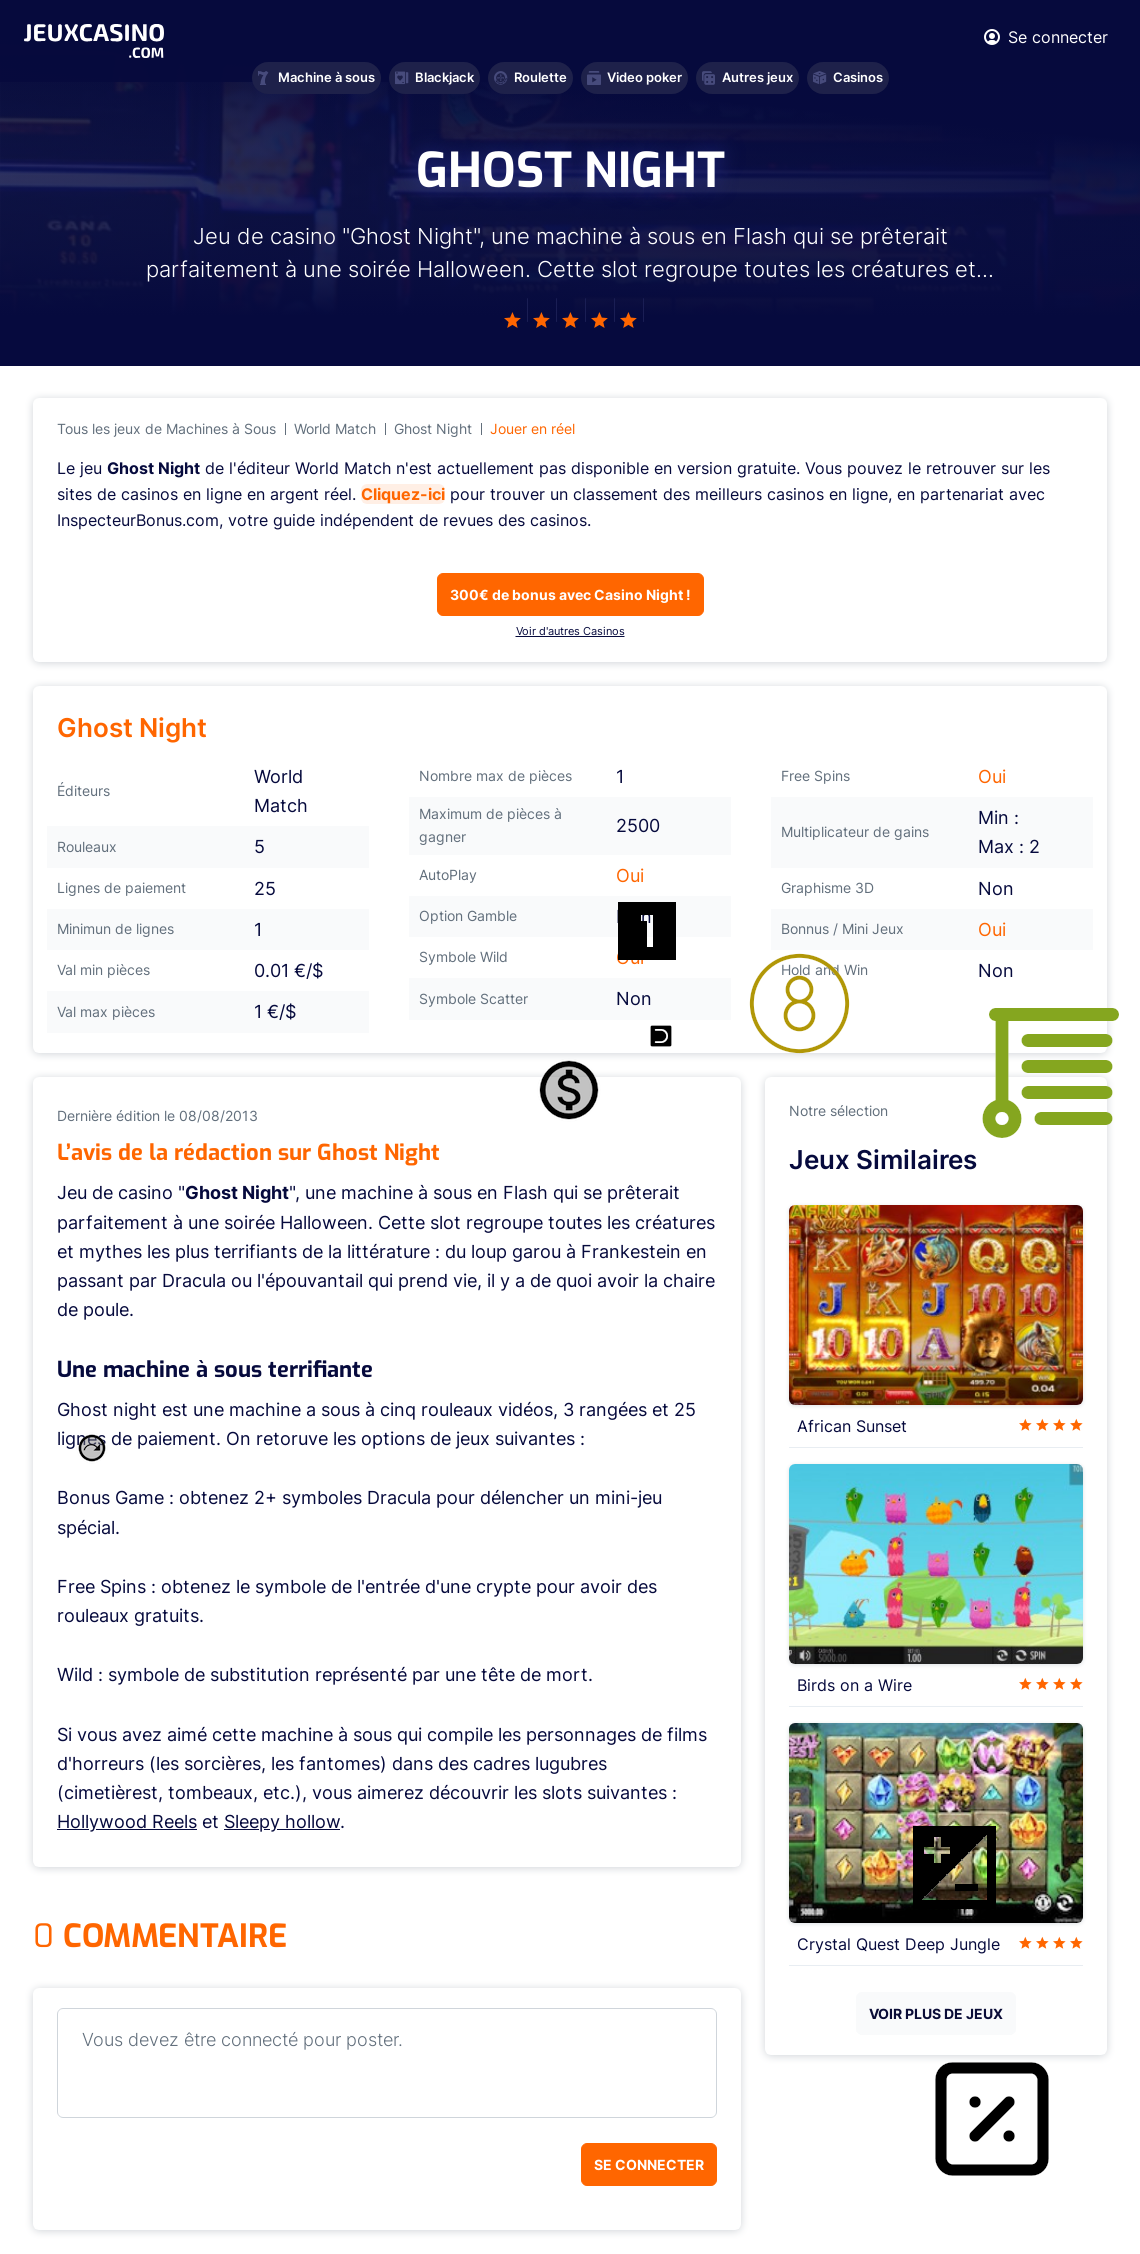 The height and width of the screenshot is (2254, 1140). Describe the element at coordinates (647, 931) in the screenshot. I see `select option one or first item` at that location.